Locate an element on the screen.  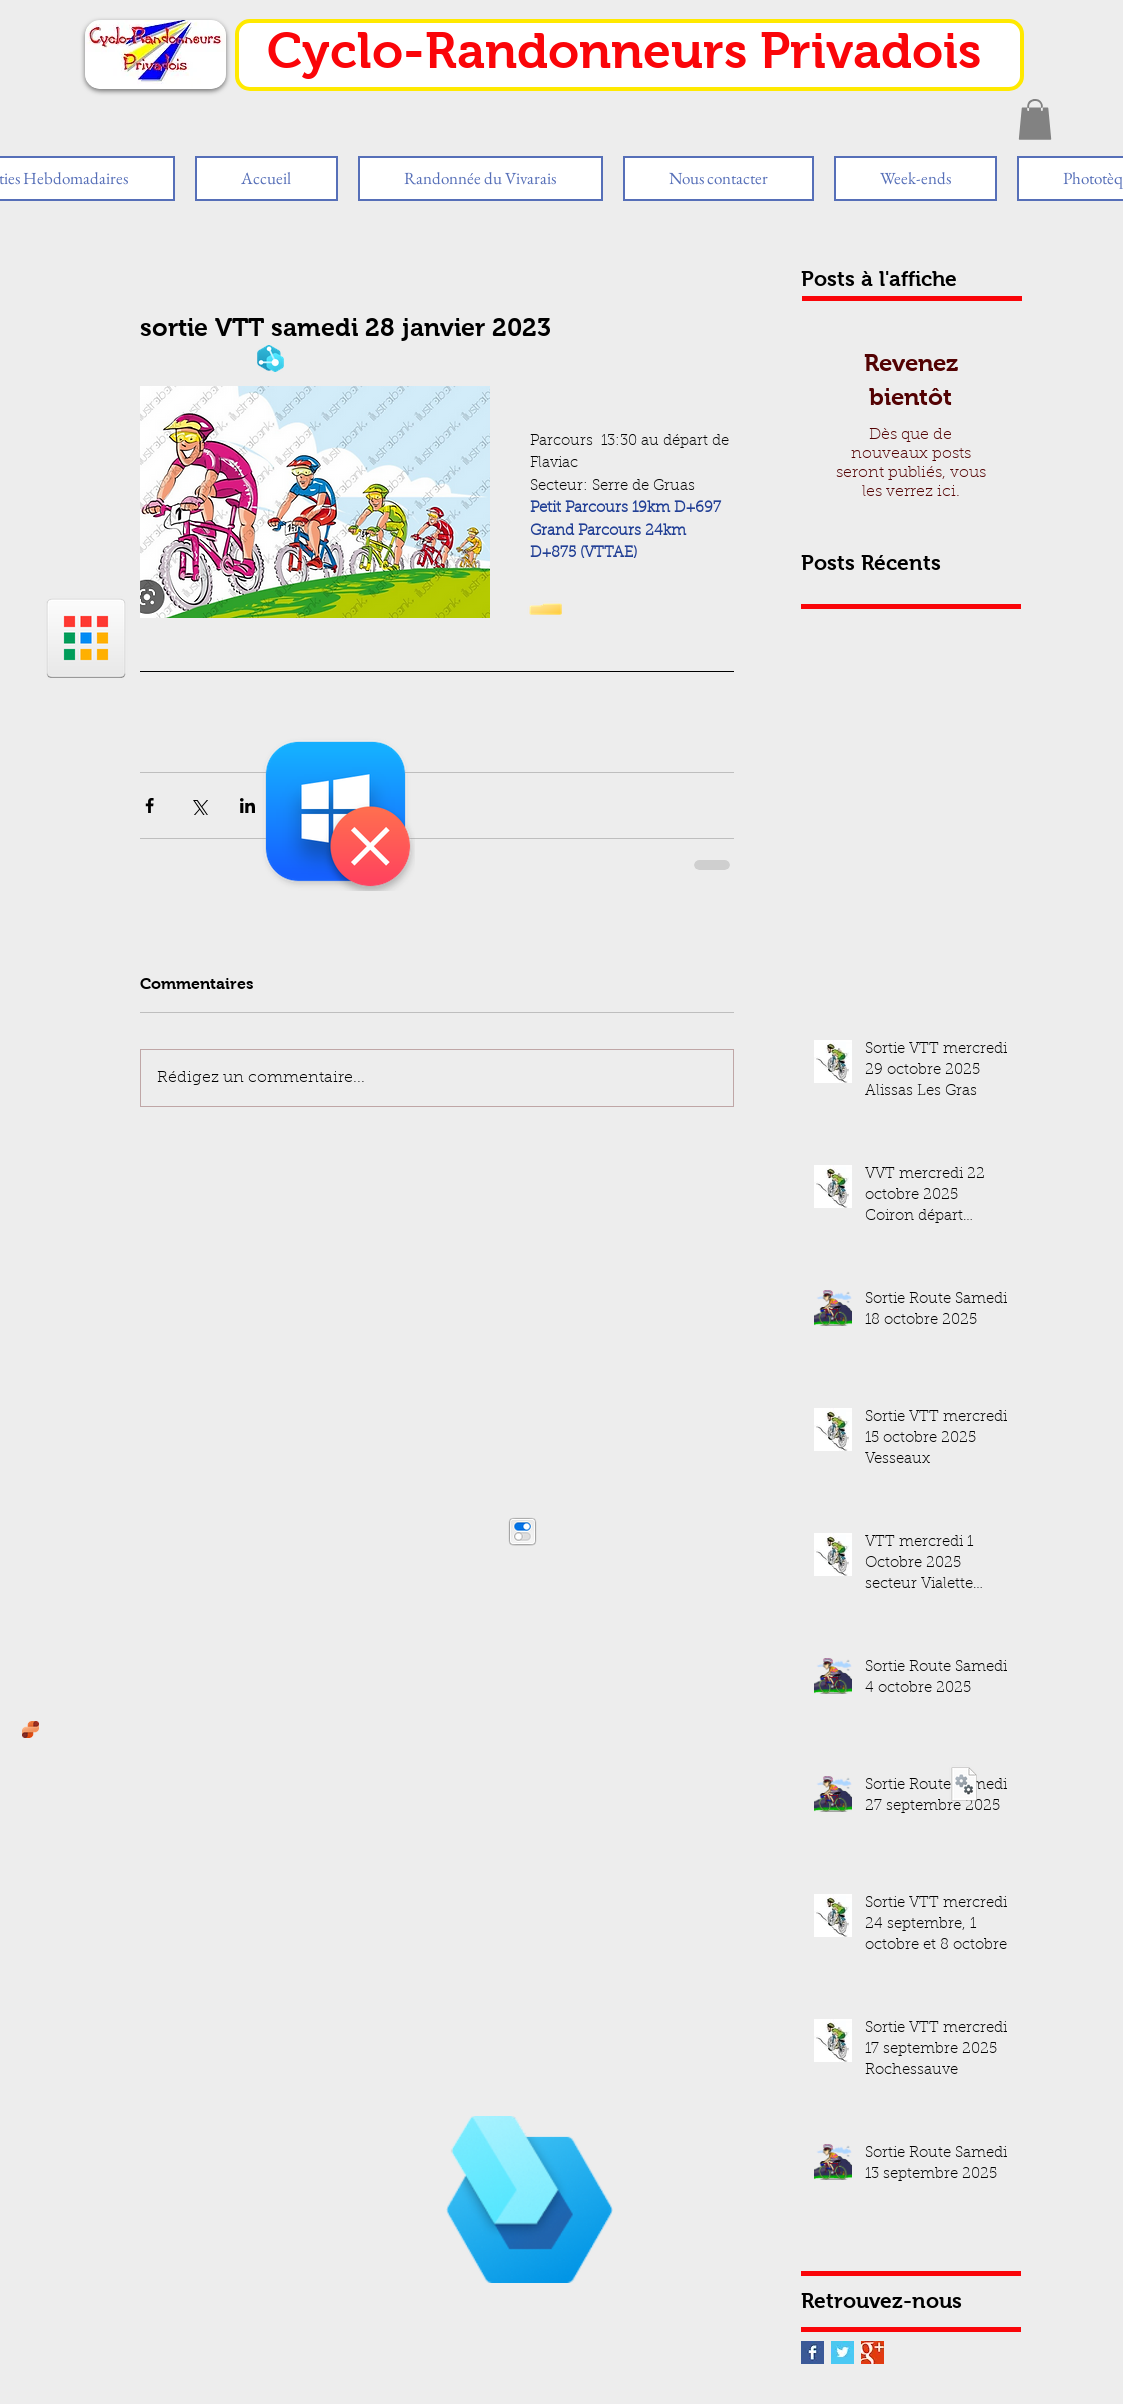
open livefront folder is located at coordinates (545, 603).